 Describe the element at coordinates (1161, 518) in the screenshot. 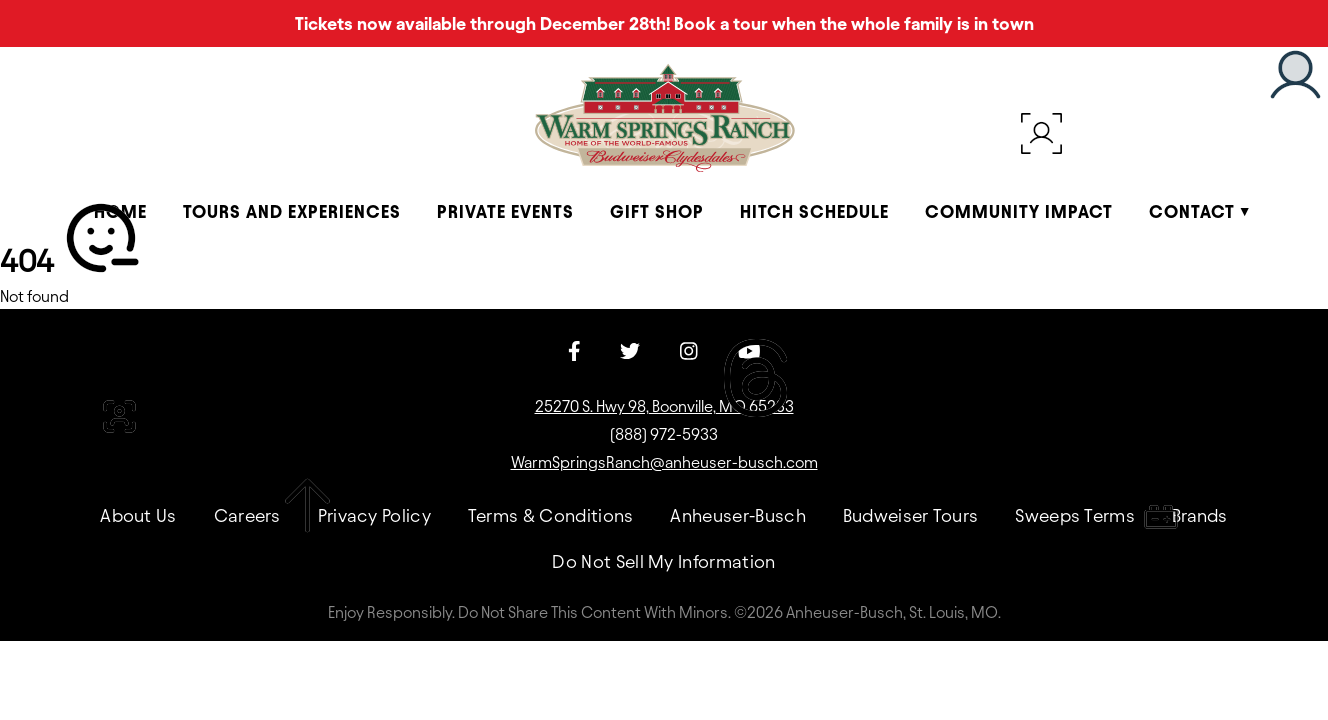

I see `check vehicle battery status` at that location.